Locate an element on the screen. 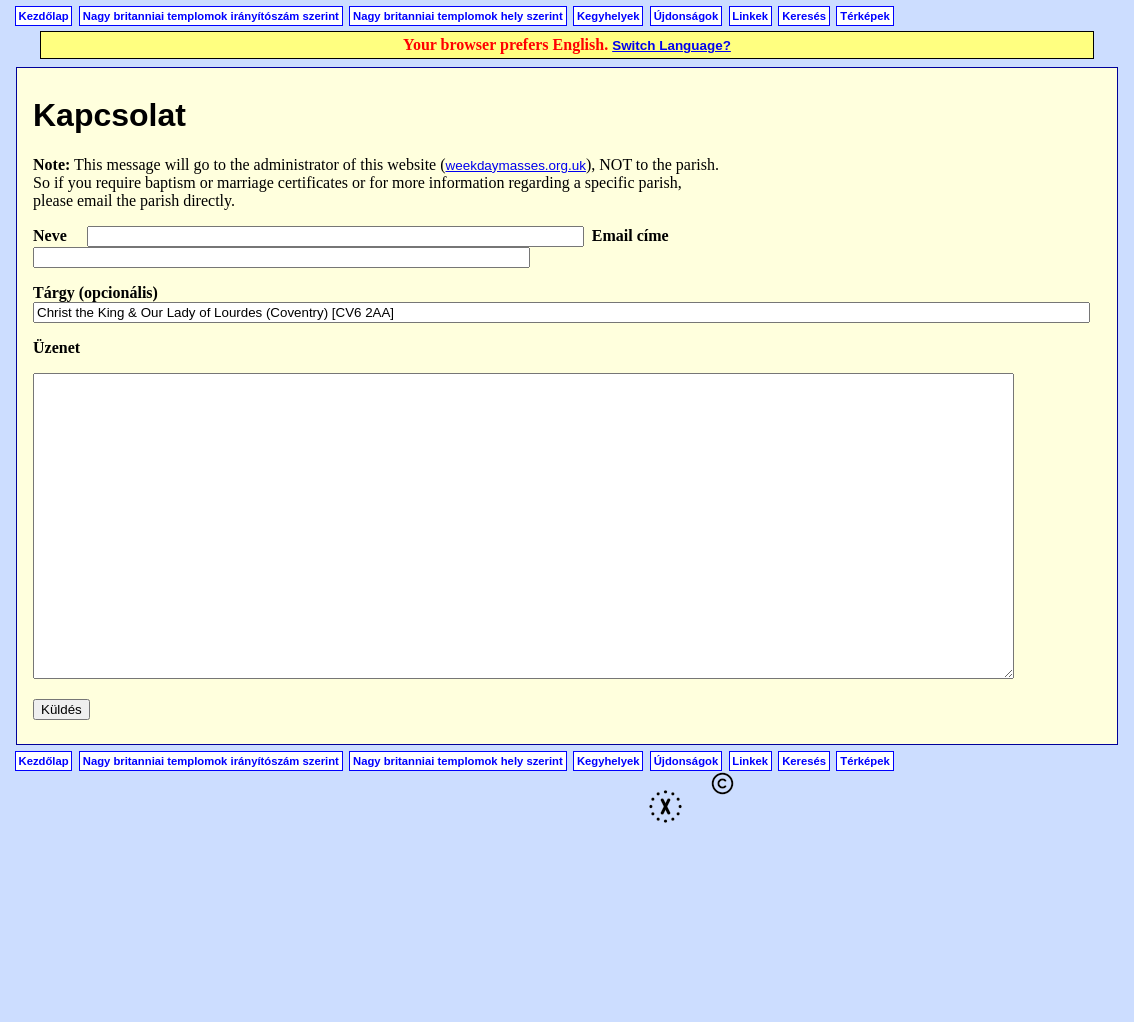  pending or processing cancellation is located at coordinates (665, 806).